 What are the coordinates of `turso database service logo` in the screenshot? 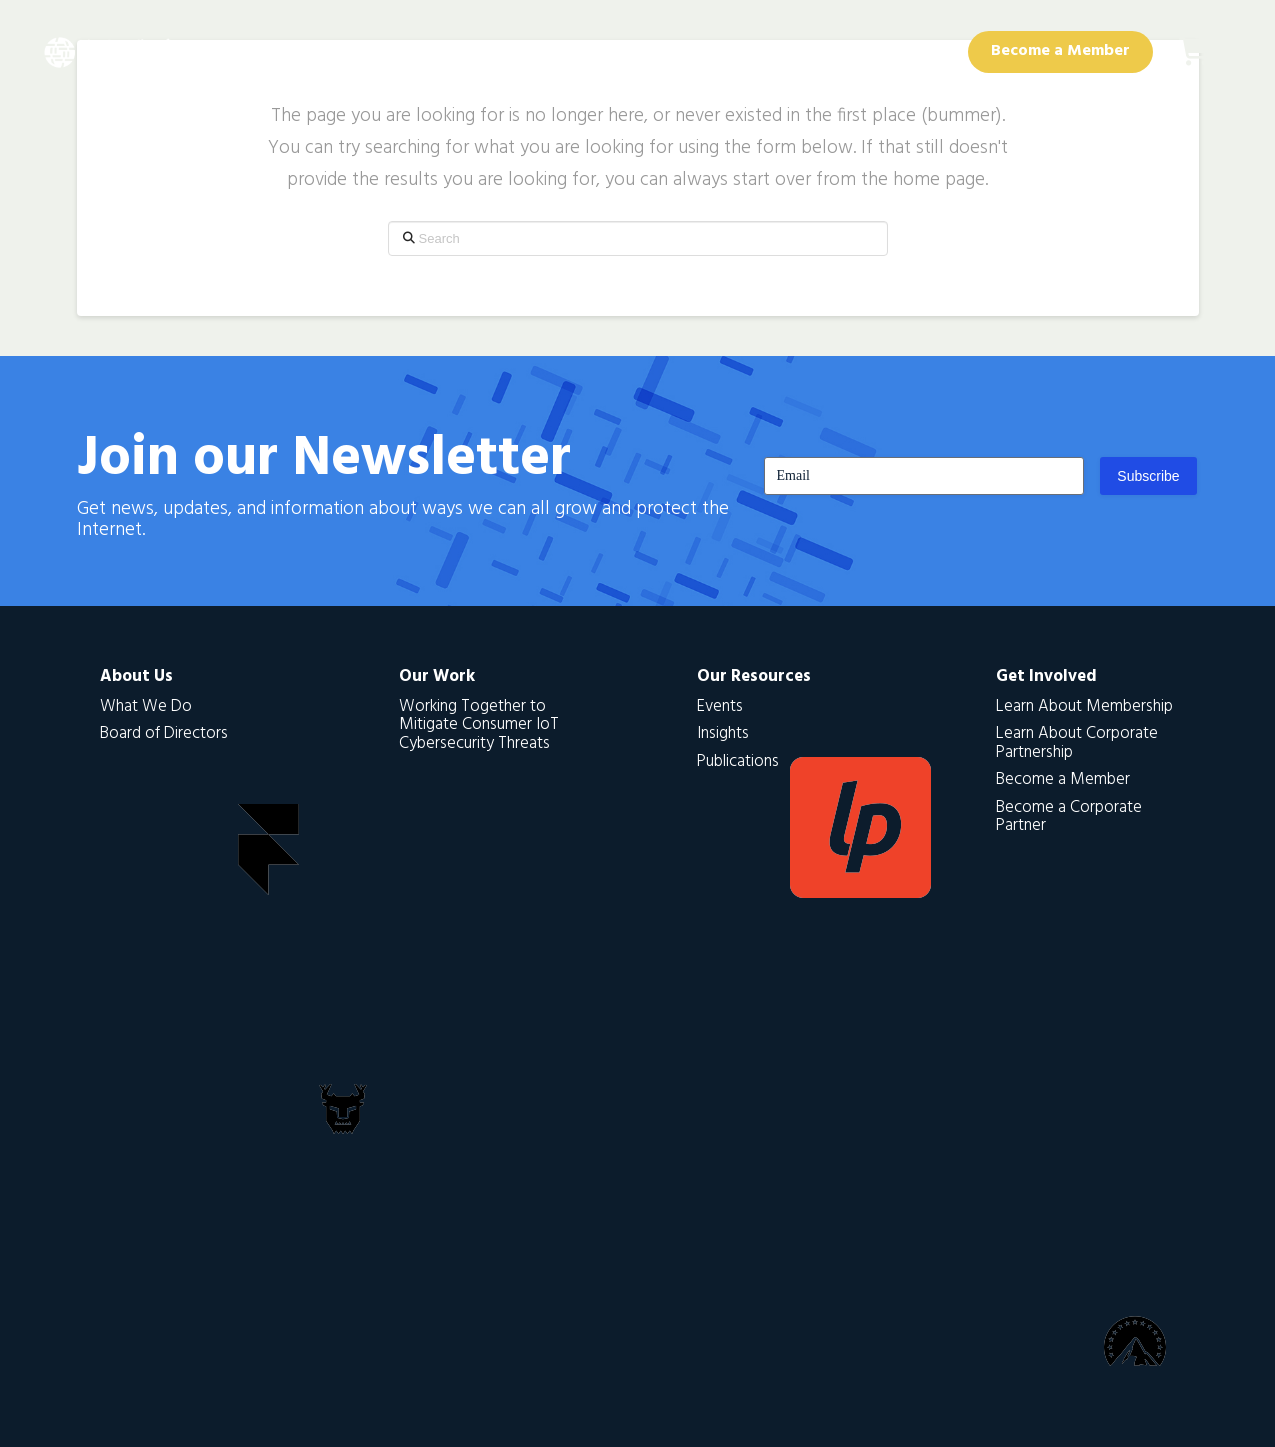 It's located at (343, 1109).